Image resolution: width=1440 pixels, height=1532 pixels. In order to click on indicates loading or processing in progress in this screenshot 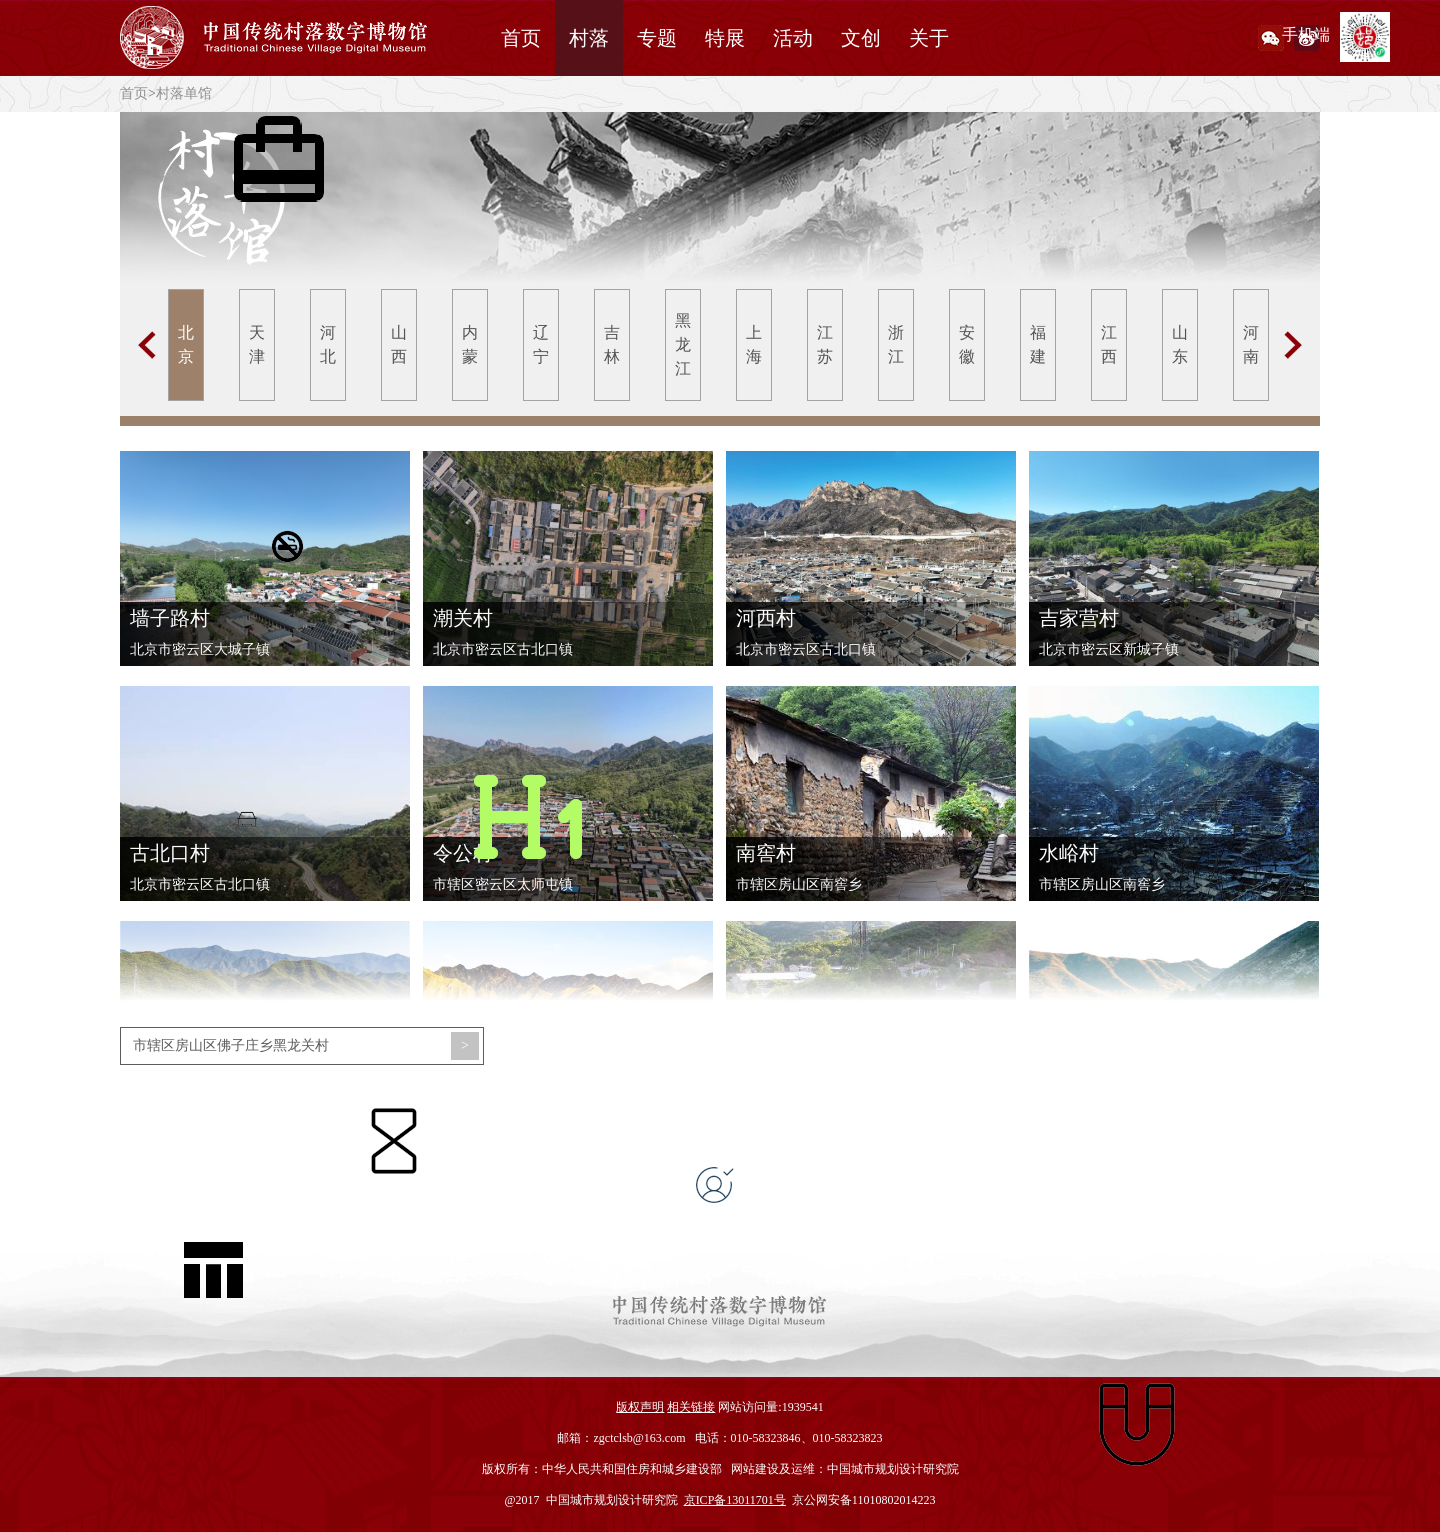, I will do `click(394, 1141)`.